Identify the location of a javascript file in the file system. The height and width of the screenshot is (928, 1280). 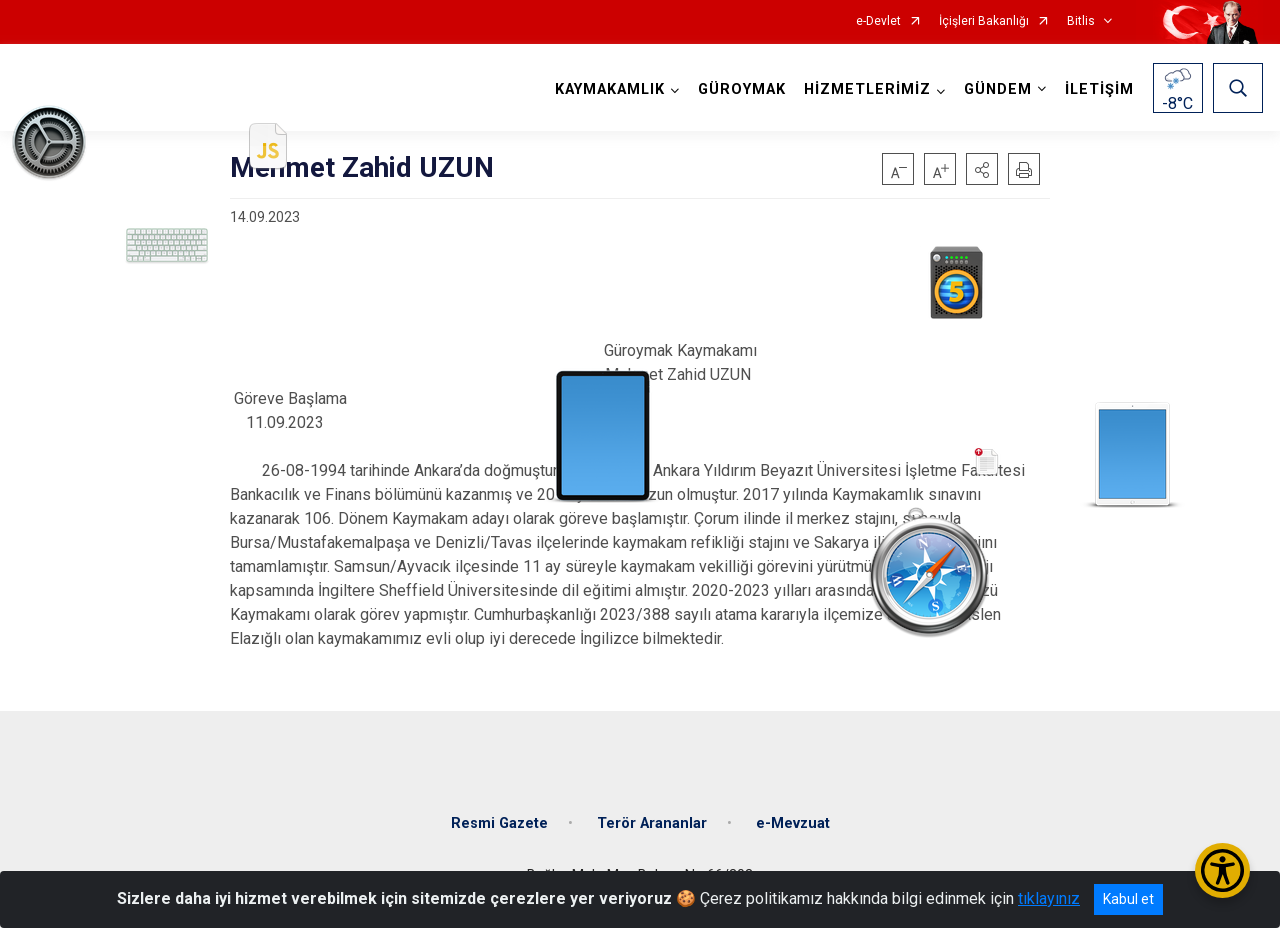
(268, 146).